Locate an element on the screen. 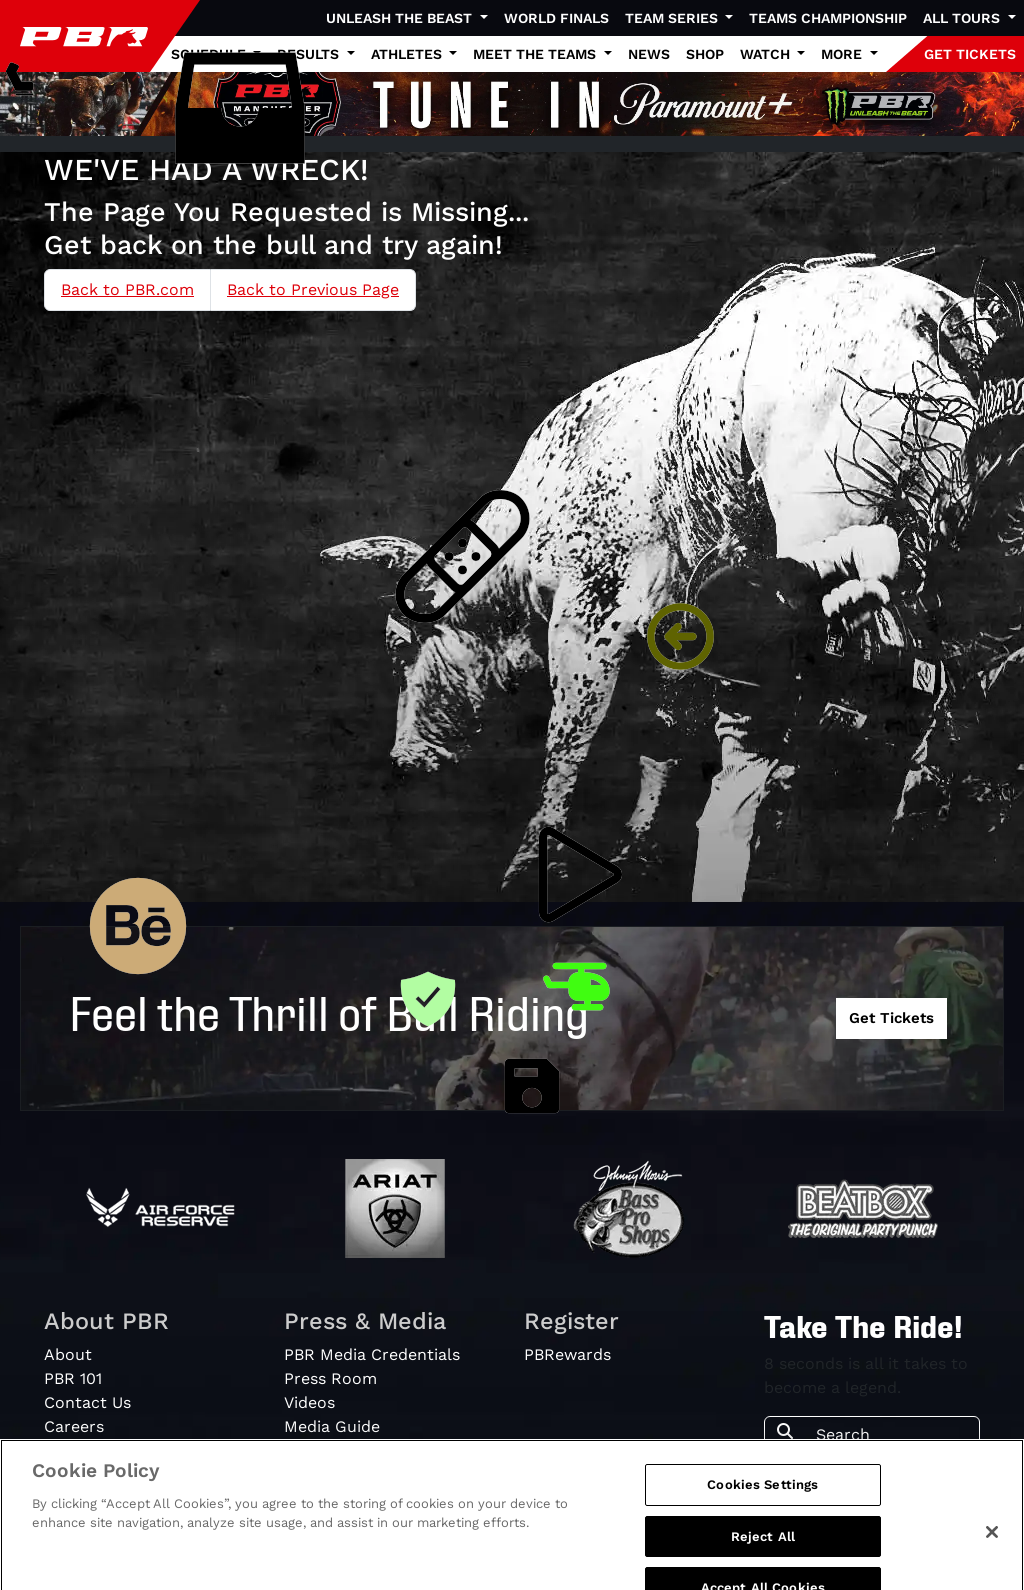 The height and width of the screenshot is (1590, 1024). access first aid or medical information is located at coordinates (462, 556).